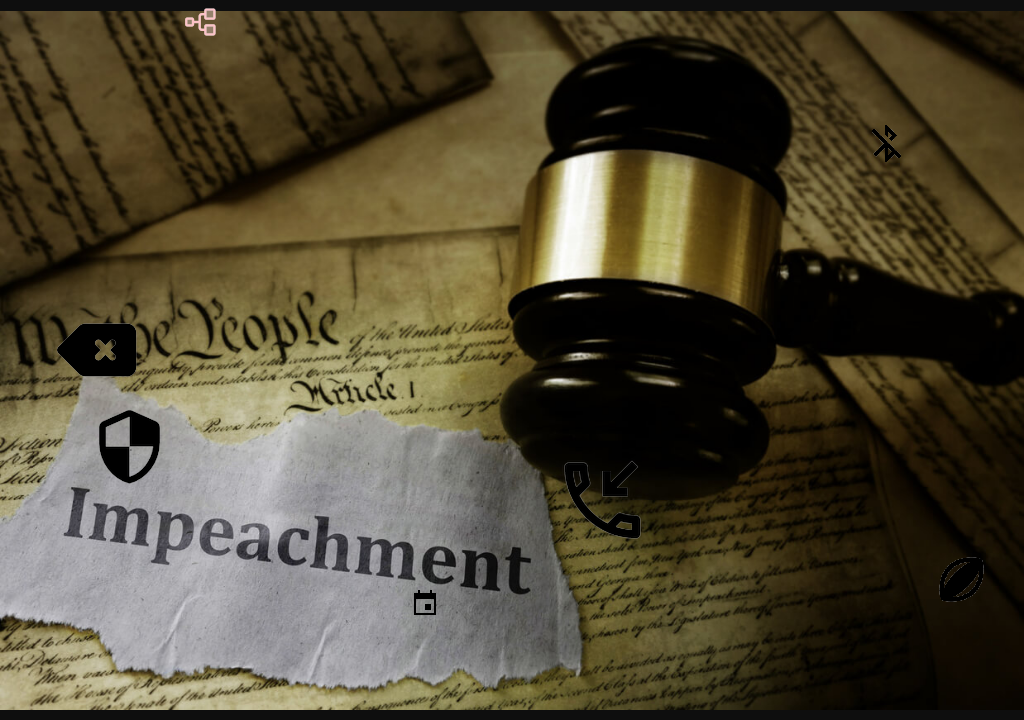  I want to click on access security settings, so click(129, 446).